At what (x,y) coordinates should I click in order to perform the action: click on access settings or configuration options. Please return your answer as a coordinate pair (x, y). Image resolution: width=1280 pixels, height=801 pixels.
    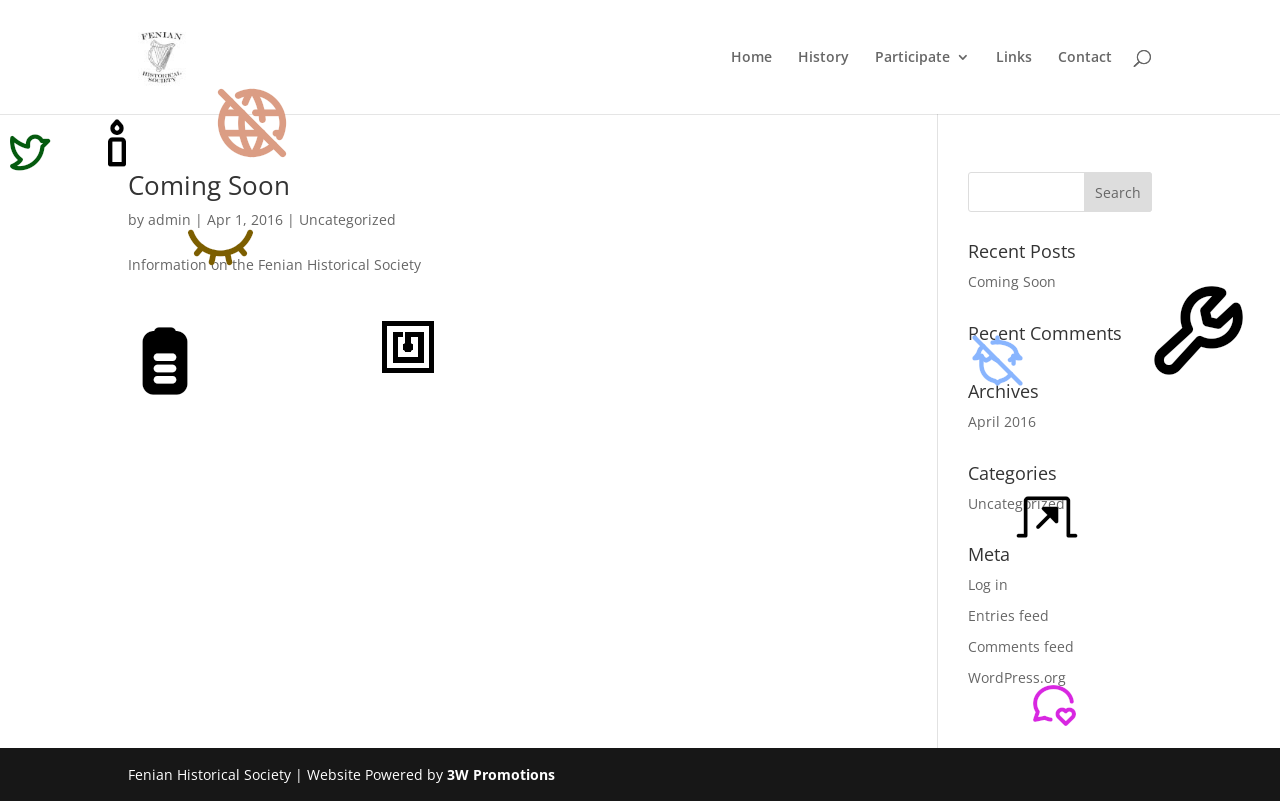
    Looking at the image, I should click on (1198, 330).